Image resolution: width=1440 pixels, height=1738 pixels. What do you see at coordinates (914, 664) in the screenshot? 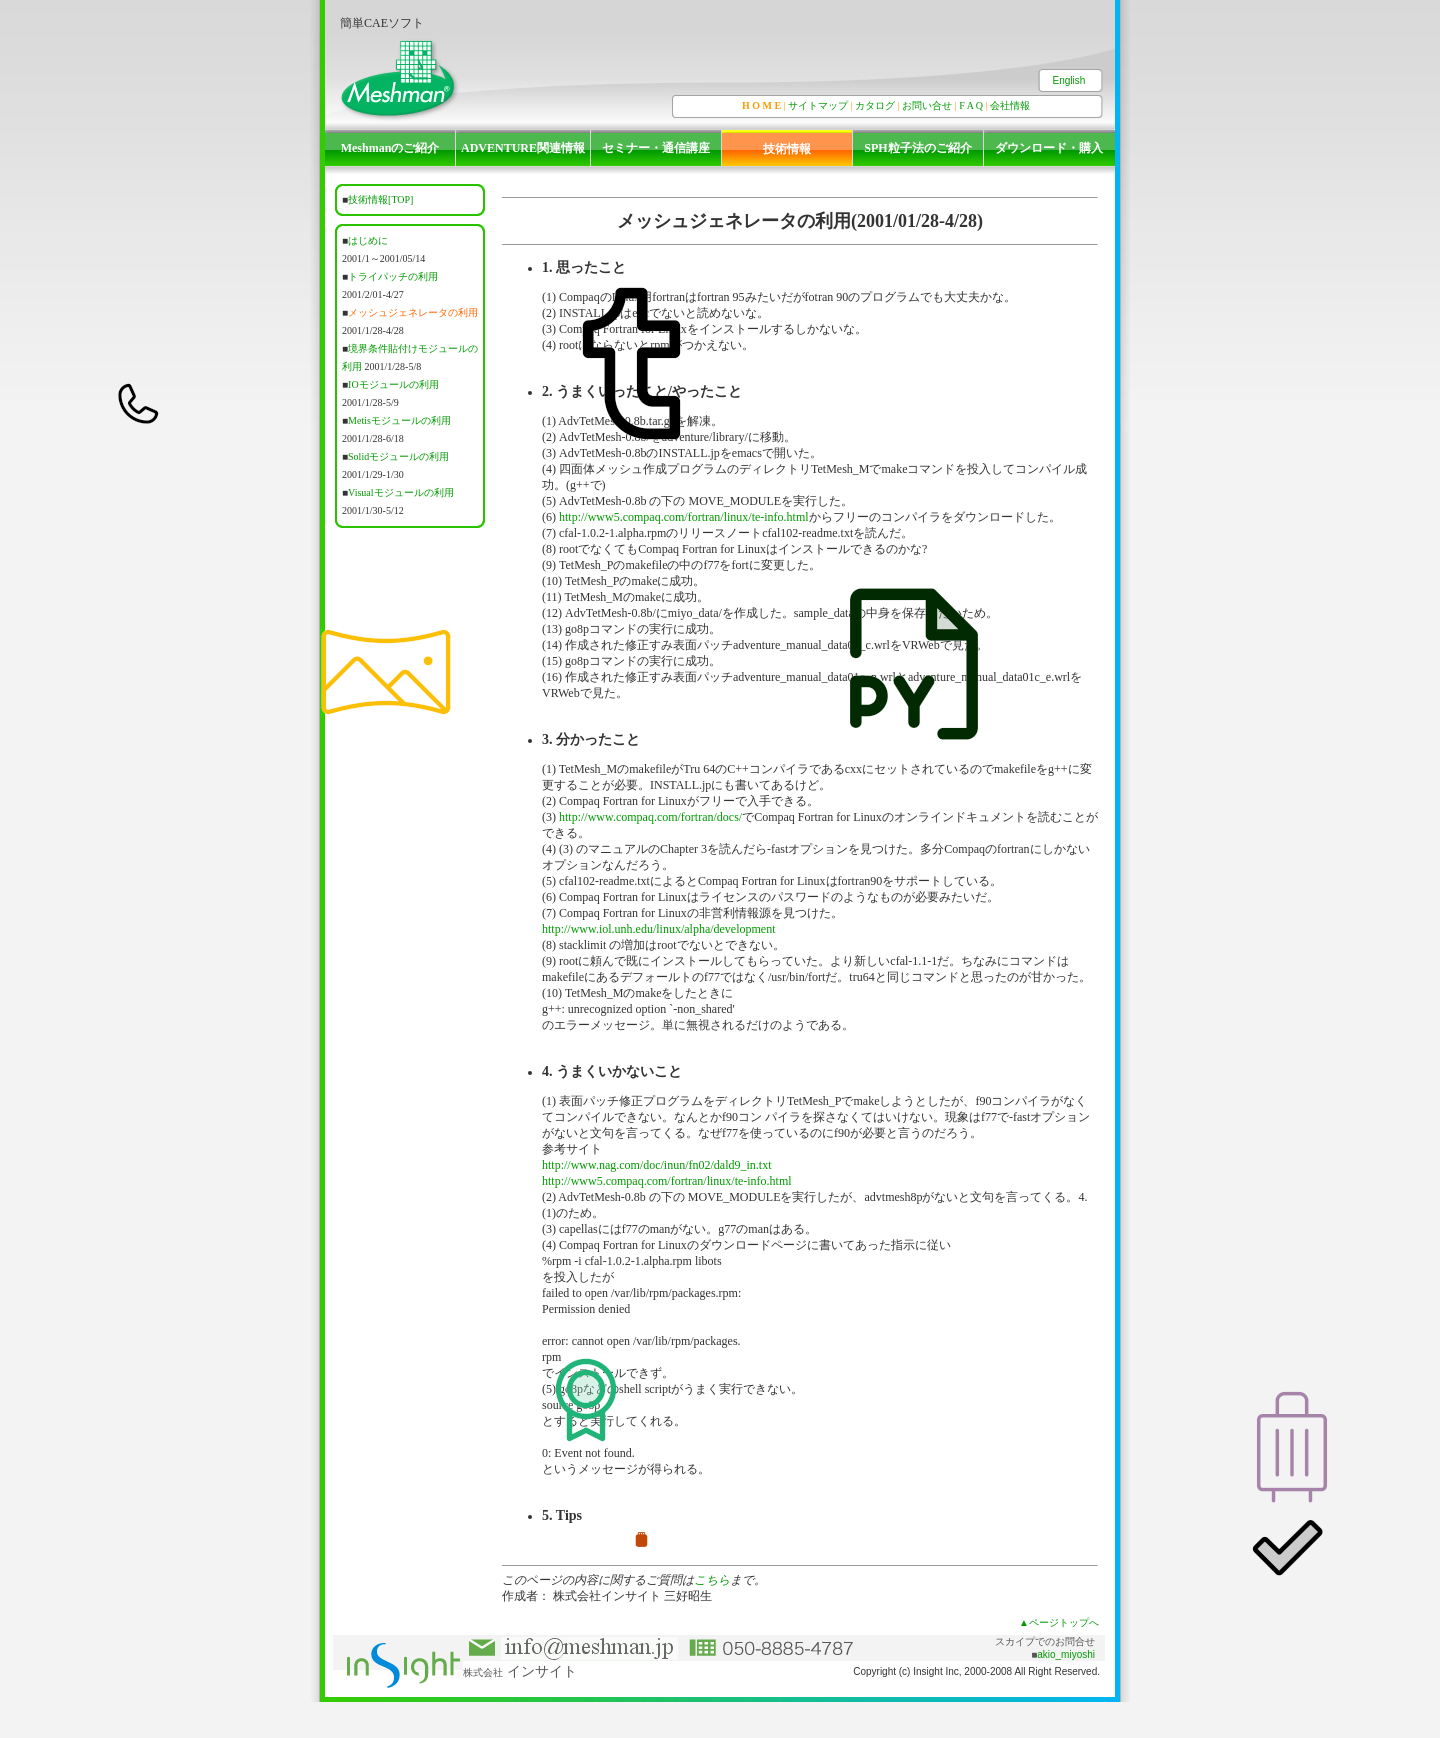
I see `open a python file` at bounding box center [914, 664].